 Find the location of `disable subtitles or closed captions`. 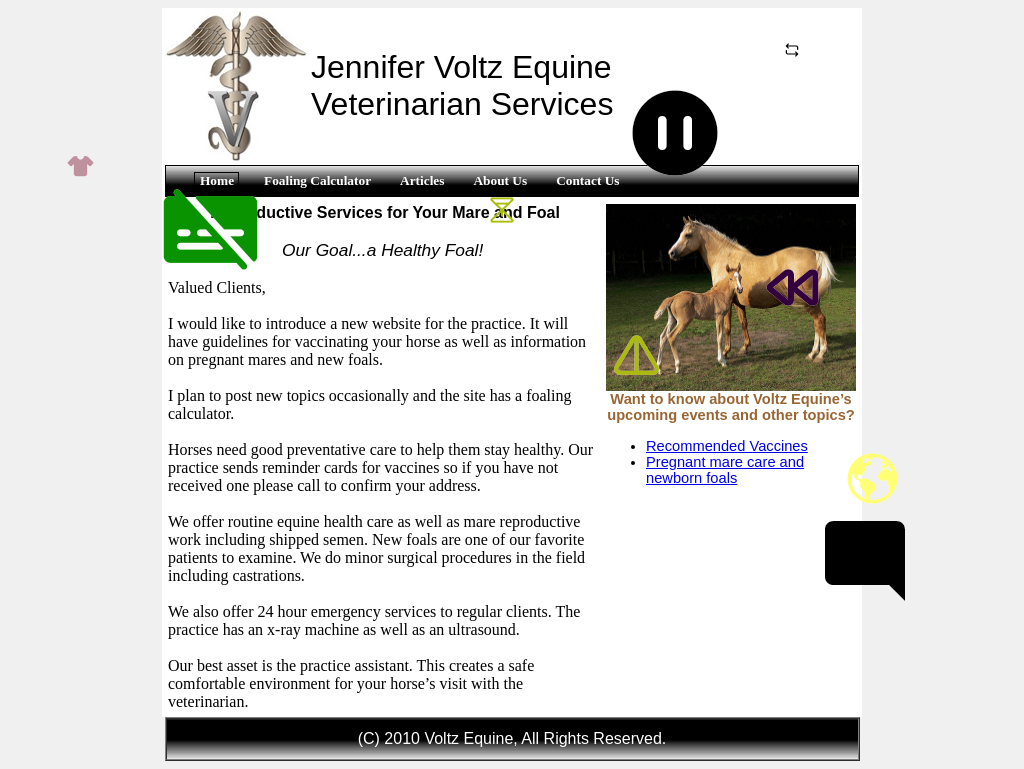

disable subtitles or closed captions is located at coordinates (210, 229).